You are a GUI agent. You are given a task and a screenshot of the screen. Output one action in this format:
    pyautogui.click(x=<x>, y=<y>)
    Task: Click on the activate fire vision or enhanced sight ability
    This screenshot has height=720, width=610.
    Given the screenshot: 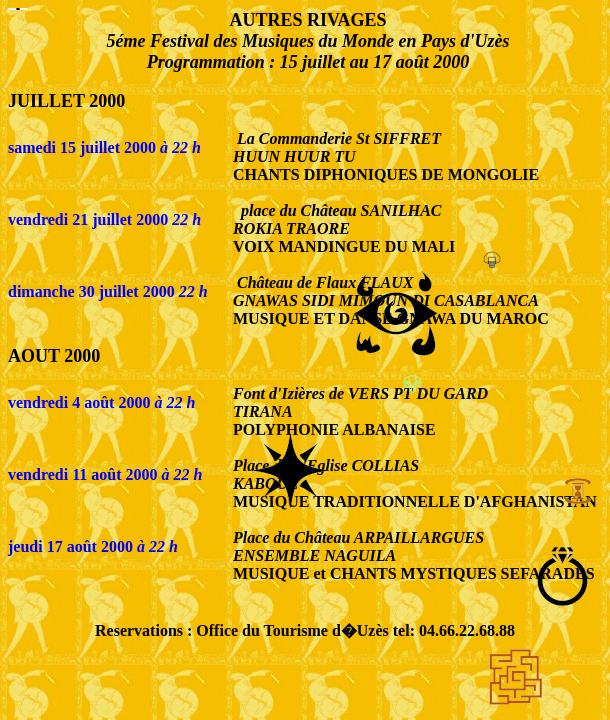 What is the action you would take?
    pyautogui.click(x=396, y=314)
    